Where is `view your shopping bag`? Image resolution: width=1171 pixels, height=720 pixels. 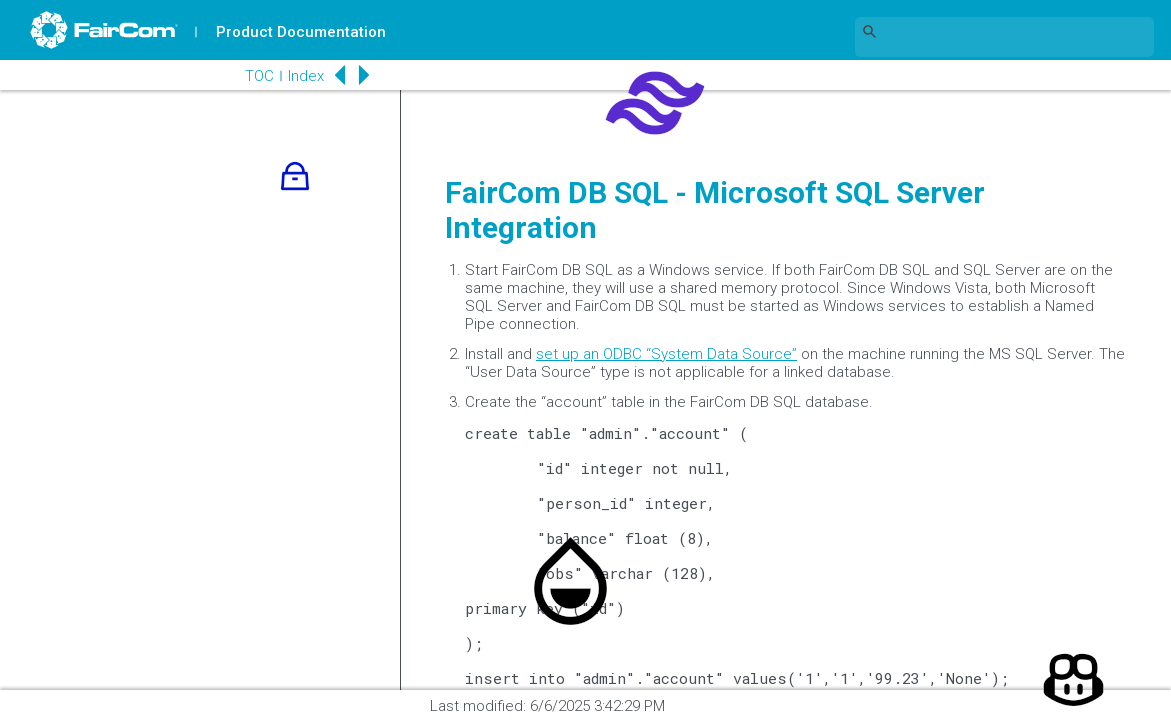
view your shopping bag is located at coordinates (295, 176).